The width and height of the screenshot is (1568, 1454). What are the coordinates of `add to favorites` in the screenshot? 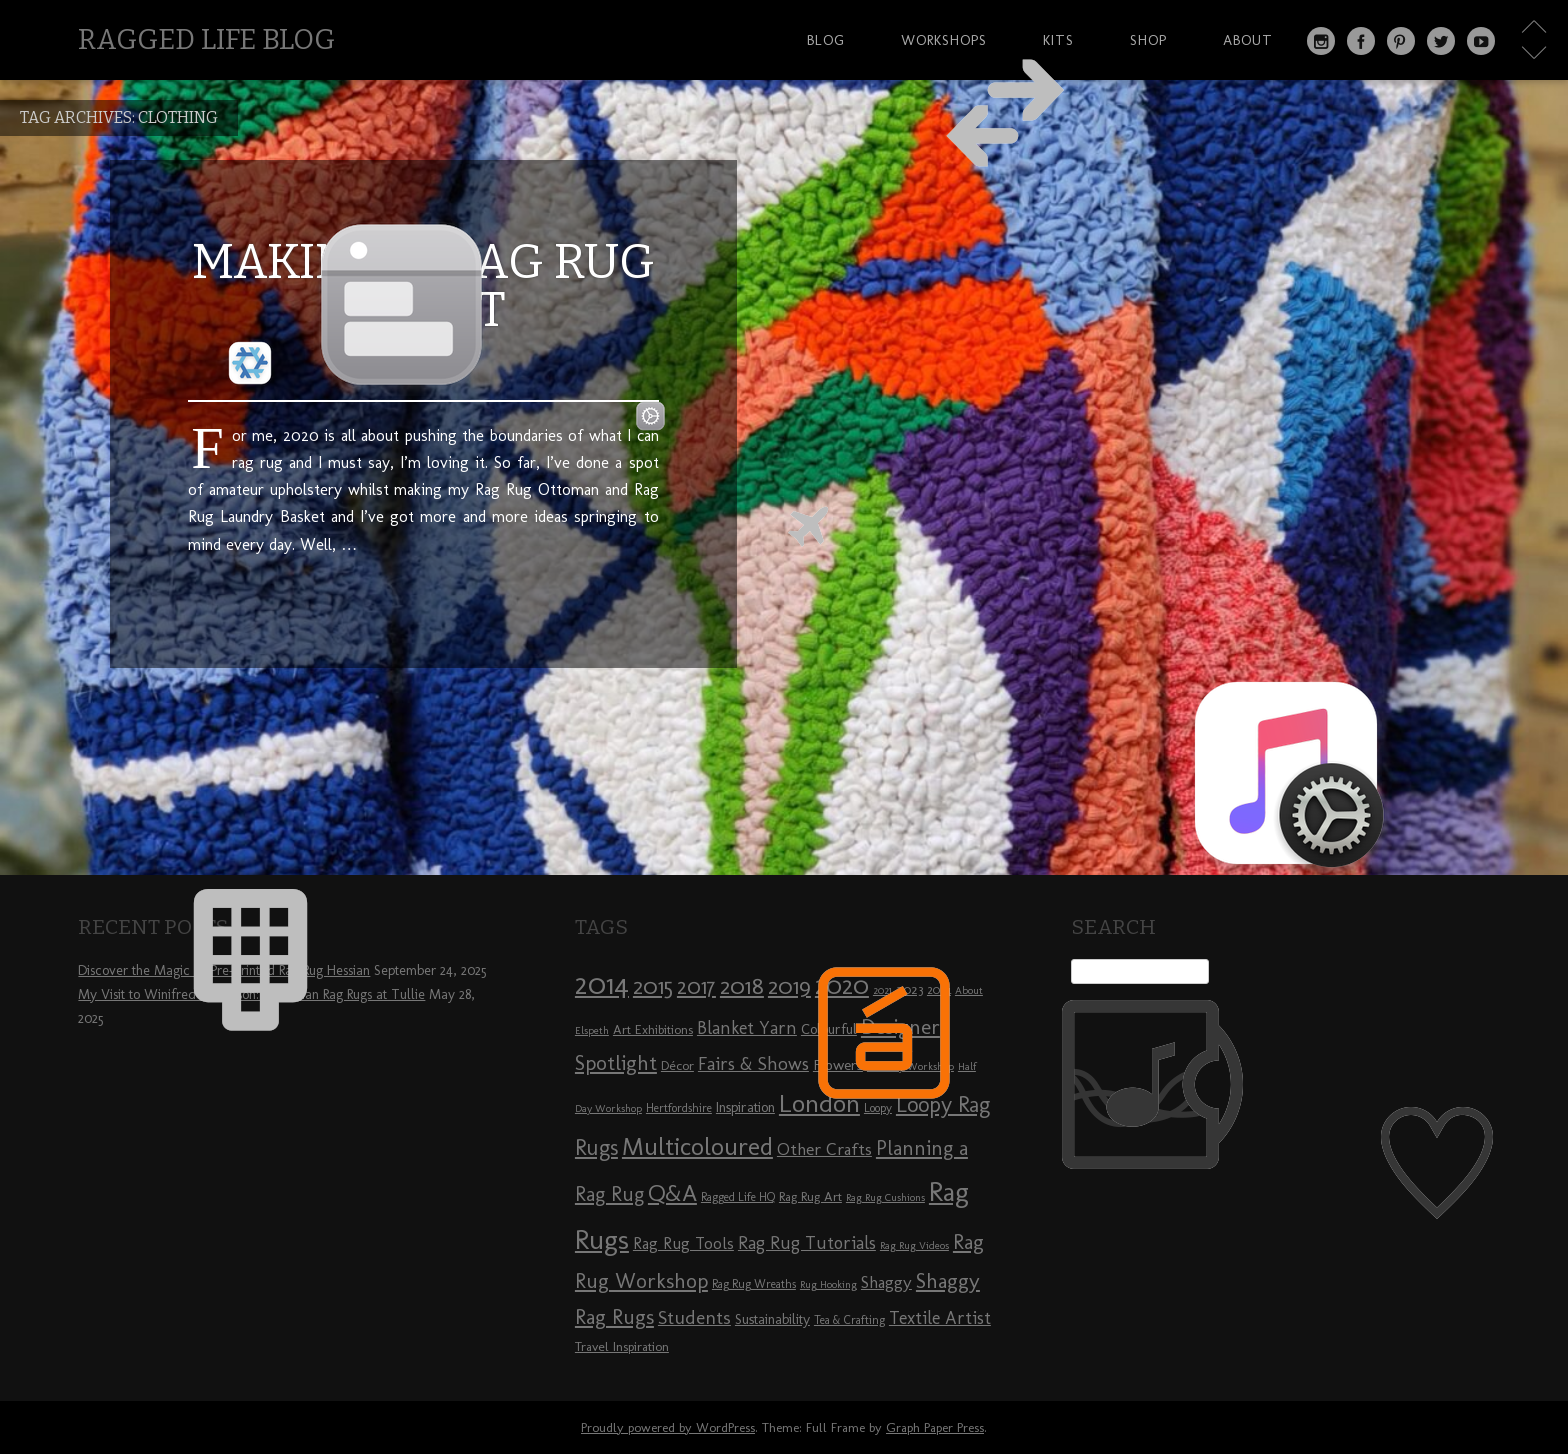 It's located at (1437, 1163).